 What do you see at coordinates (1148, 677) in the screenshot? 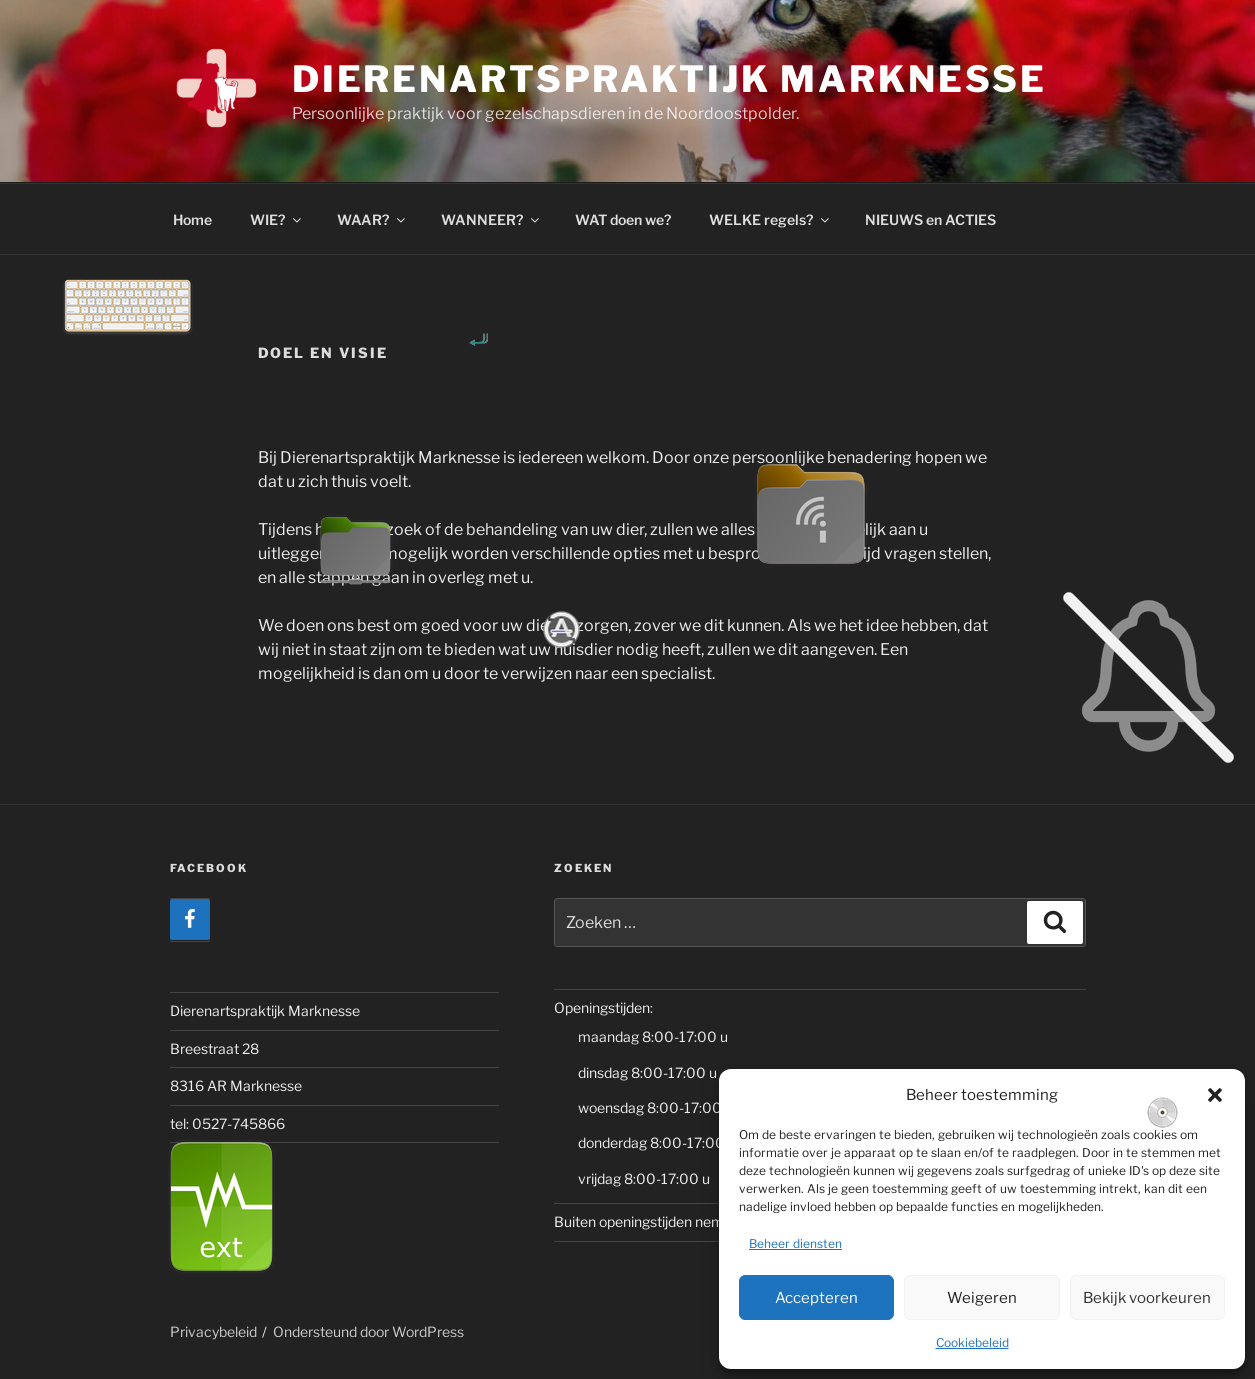
I see `notifications are currently disabled` at bounding box center [1148, 677].